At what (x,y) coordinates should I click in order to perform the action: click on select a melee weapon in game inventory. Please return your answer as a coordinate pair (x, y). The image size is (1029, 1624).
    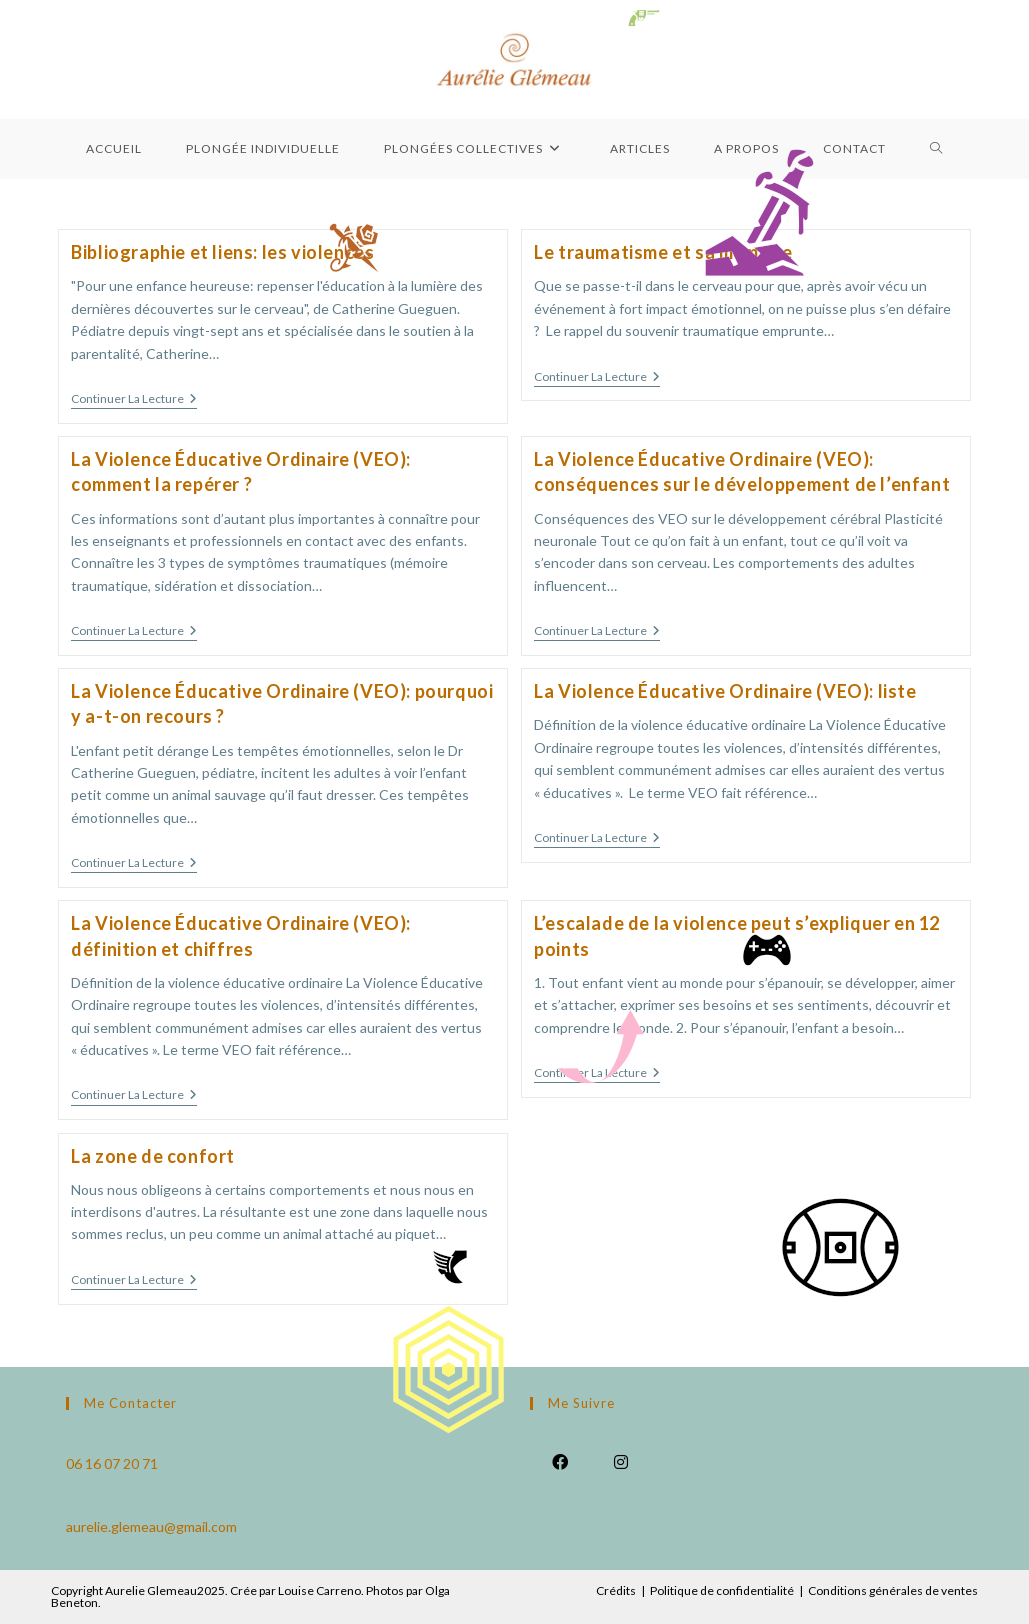
    Looking at the image, I should click on (768, 212).